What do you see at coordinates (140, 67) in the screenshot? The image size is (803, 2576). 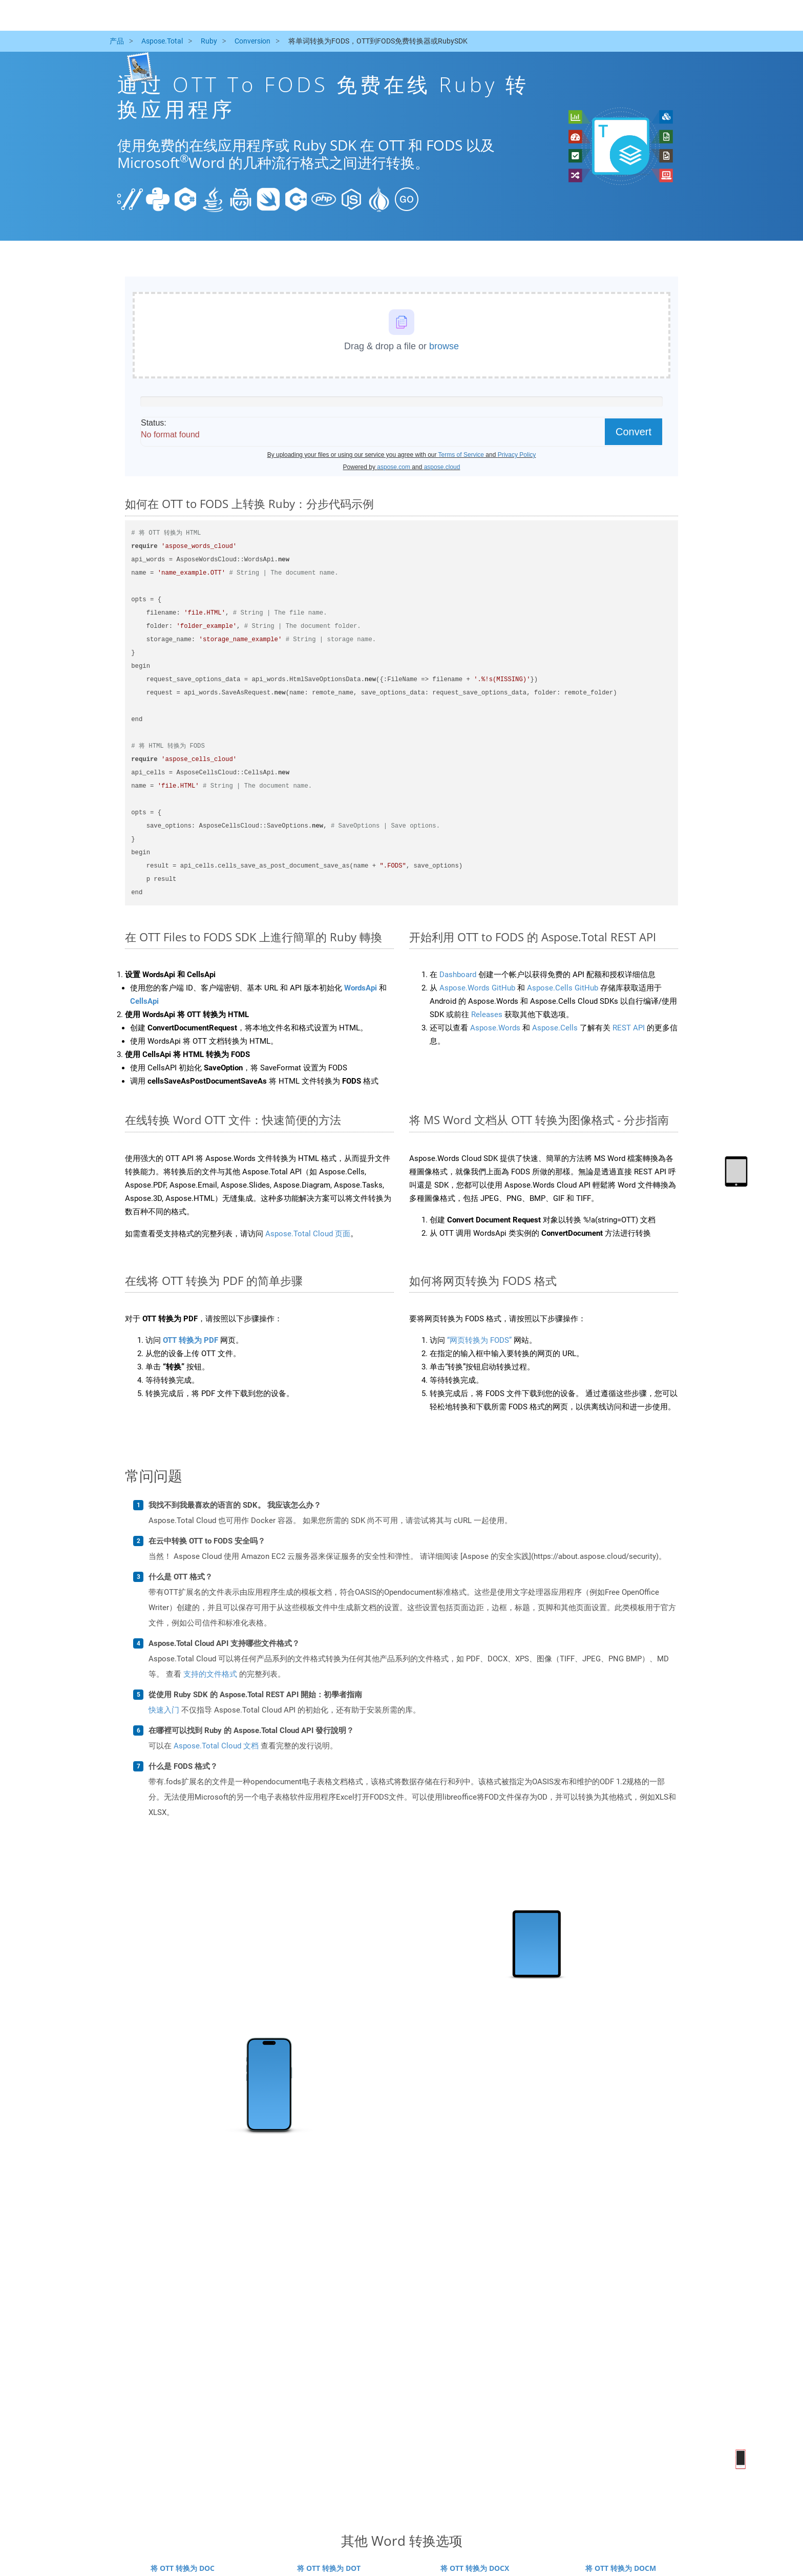 I see `share content via email` at bounding box center [140, 67].